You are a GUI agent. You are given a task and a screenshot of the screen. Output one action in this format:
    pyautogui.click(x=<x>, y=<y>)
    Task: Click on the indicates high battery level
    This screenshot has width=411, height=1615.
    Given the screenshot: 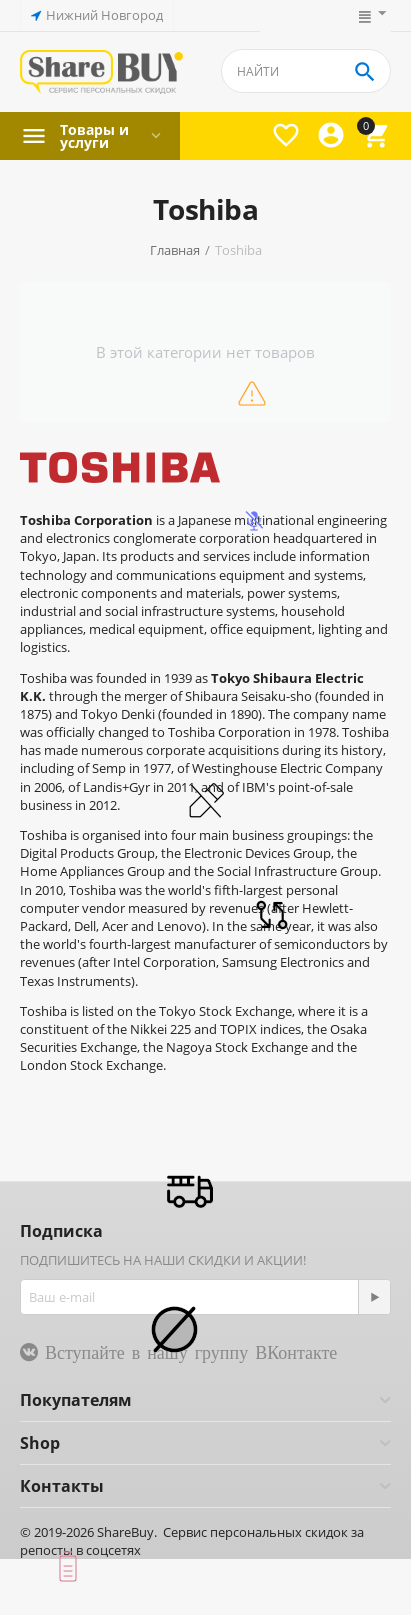 What is the action you would take?
    pyautogui.click(x=68, y=1567)
    